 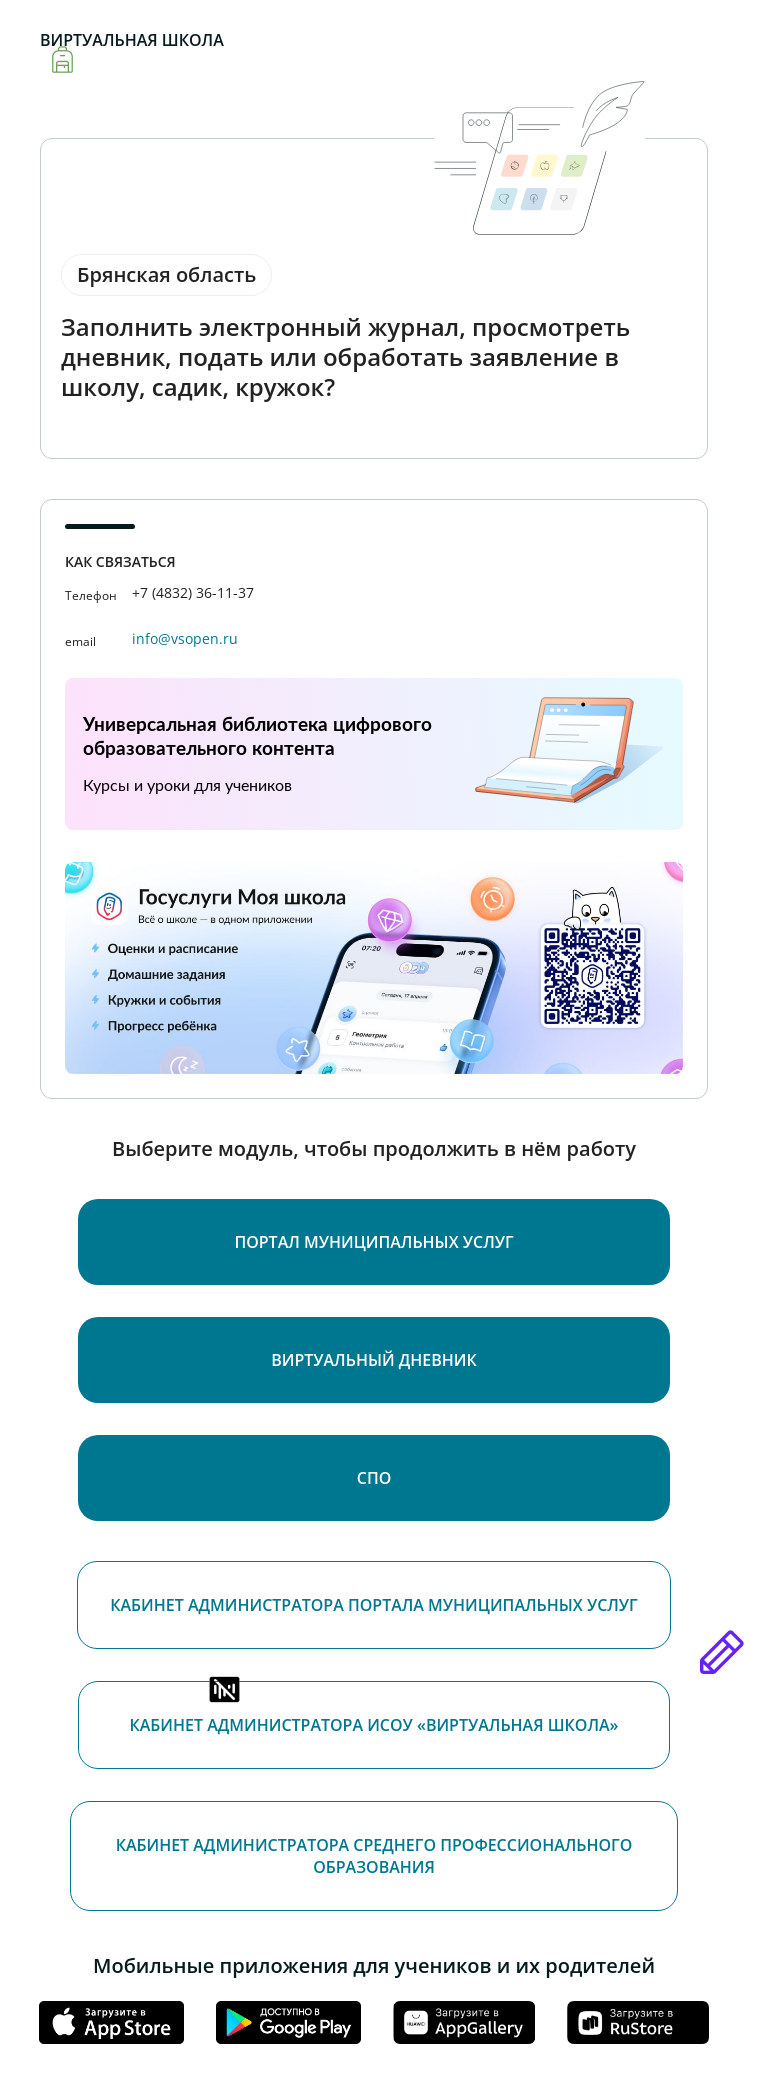 I want to click on edit or modify content, so click(x=721, y=1653).